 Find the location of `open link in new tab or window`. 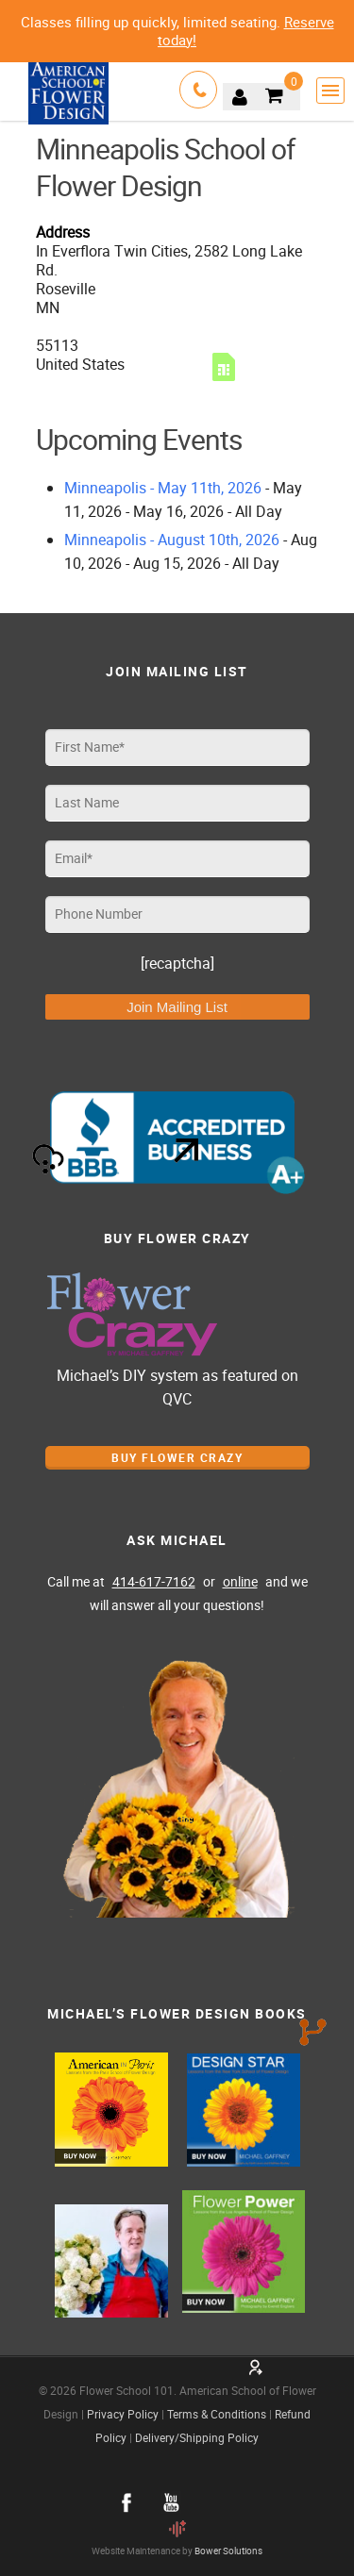

open link in new tab or window is located at coordinates (186, 1151).